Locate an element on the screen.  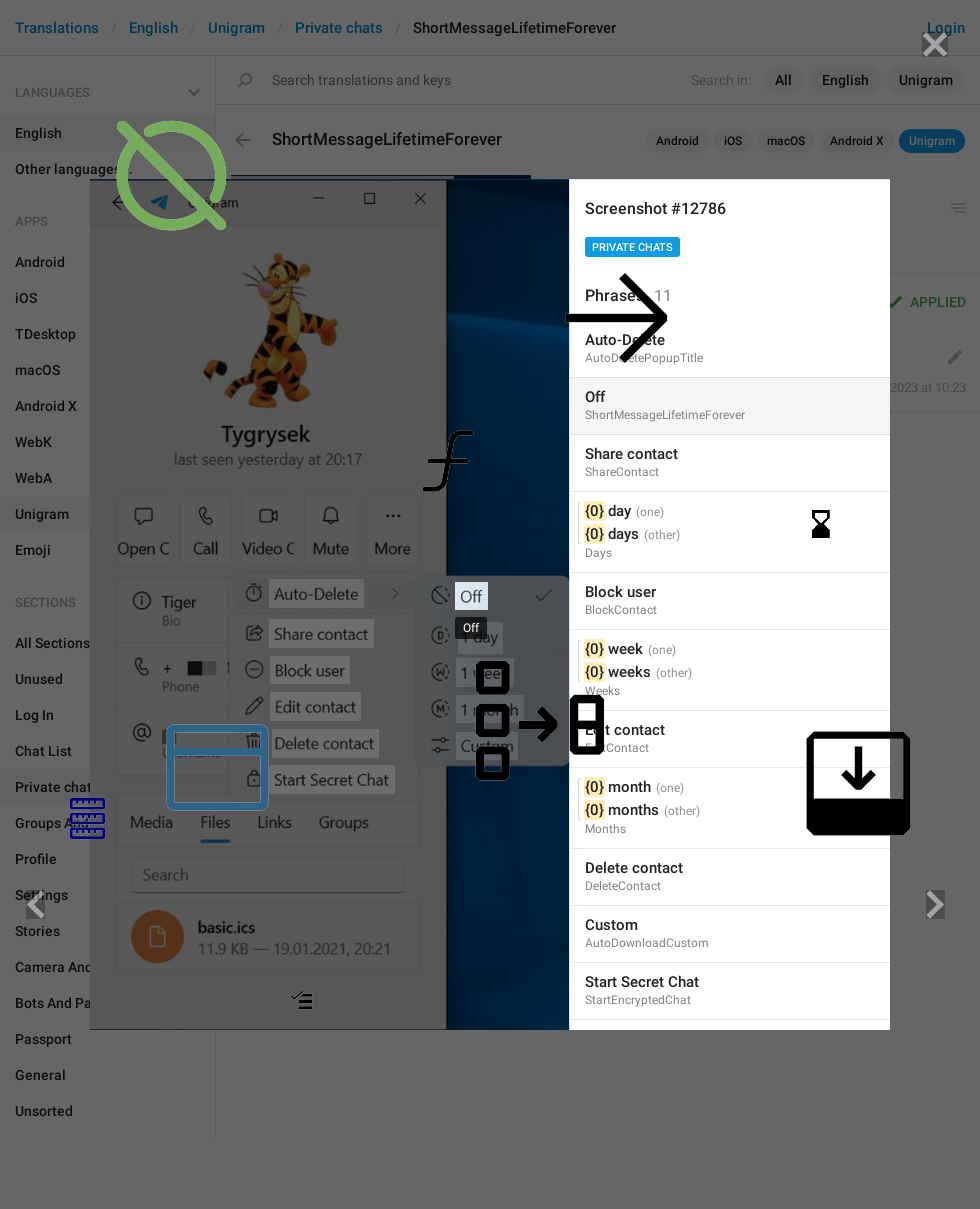
indicates a disabled or unavailable feature is located at coordinates (171, 175).